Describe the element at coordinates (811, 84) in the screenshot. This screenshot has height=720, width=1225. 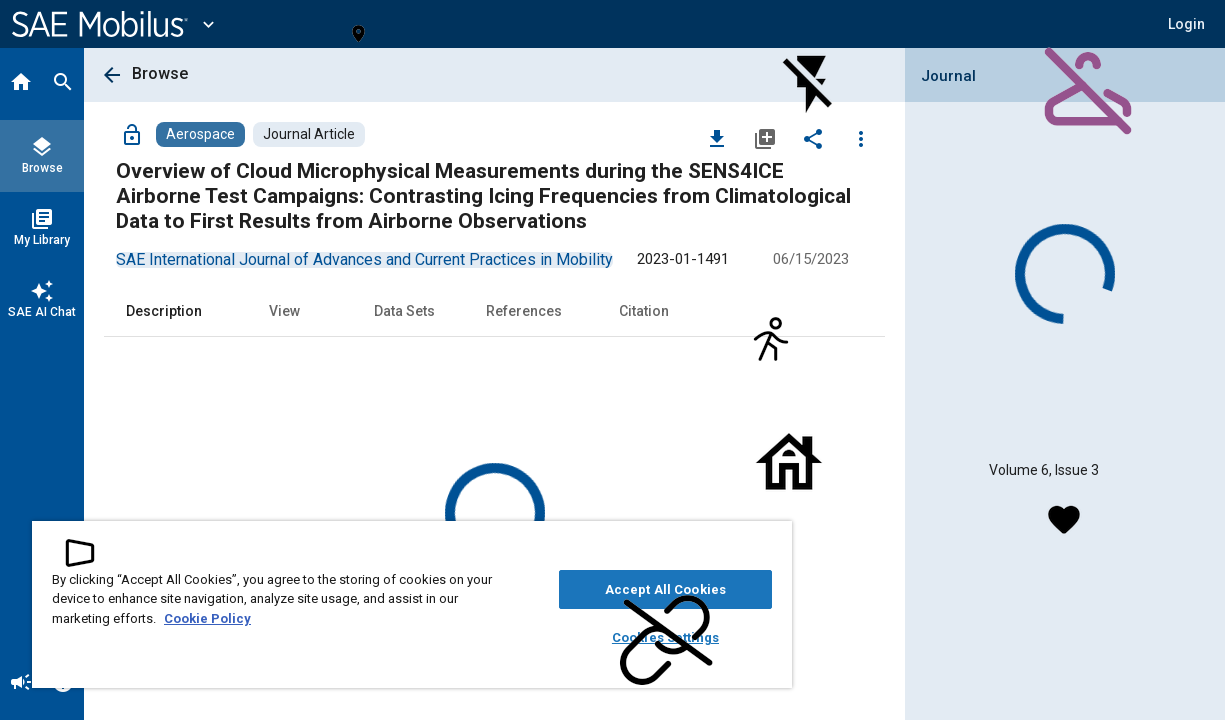
I see `disable camera flash` at that location.